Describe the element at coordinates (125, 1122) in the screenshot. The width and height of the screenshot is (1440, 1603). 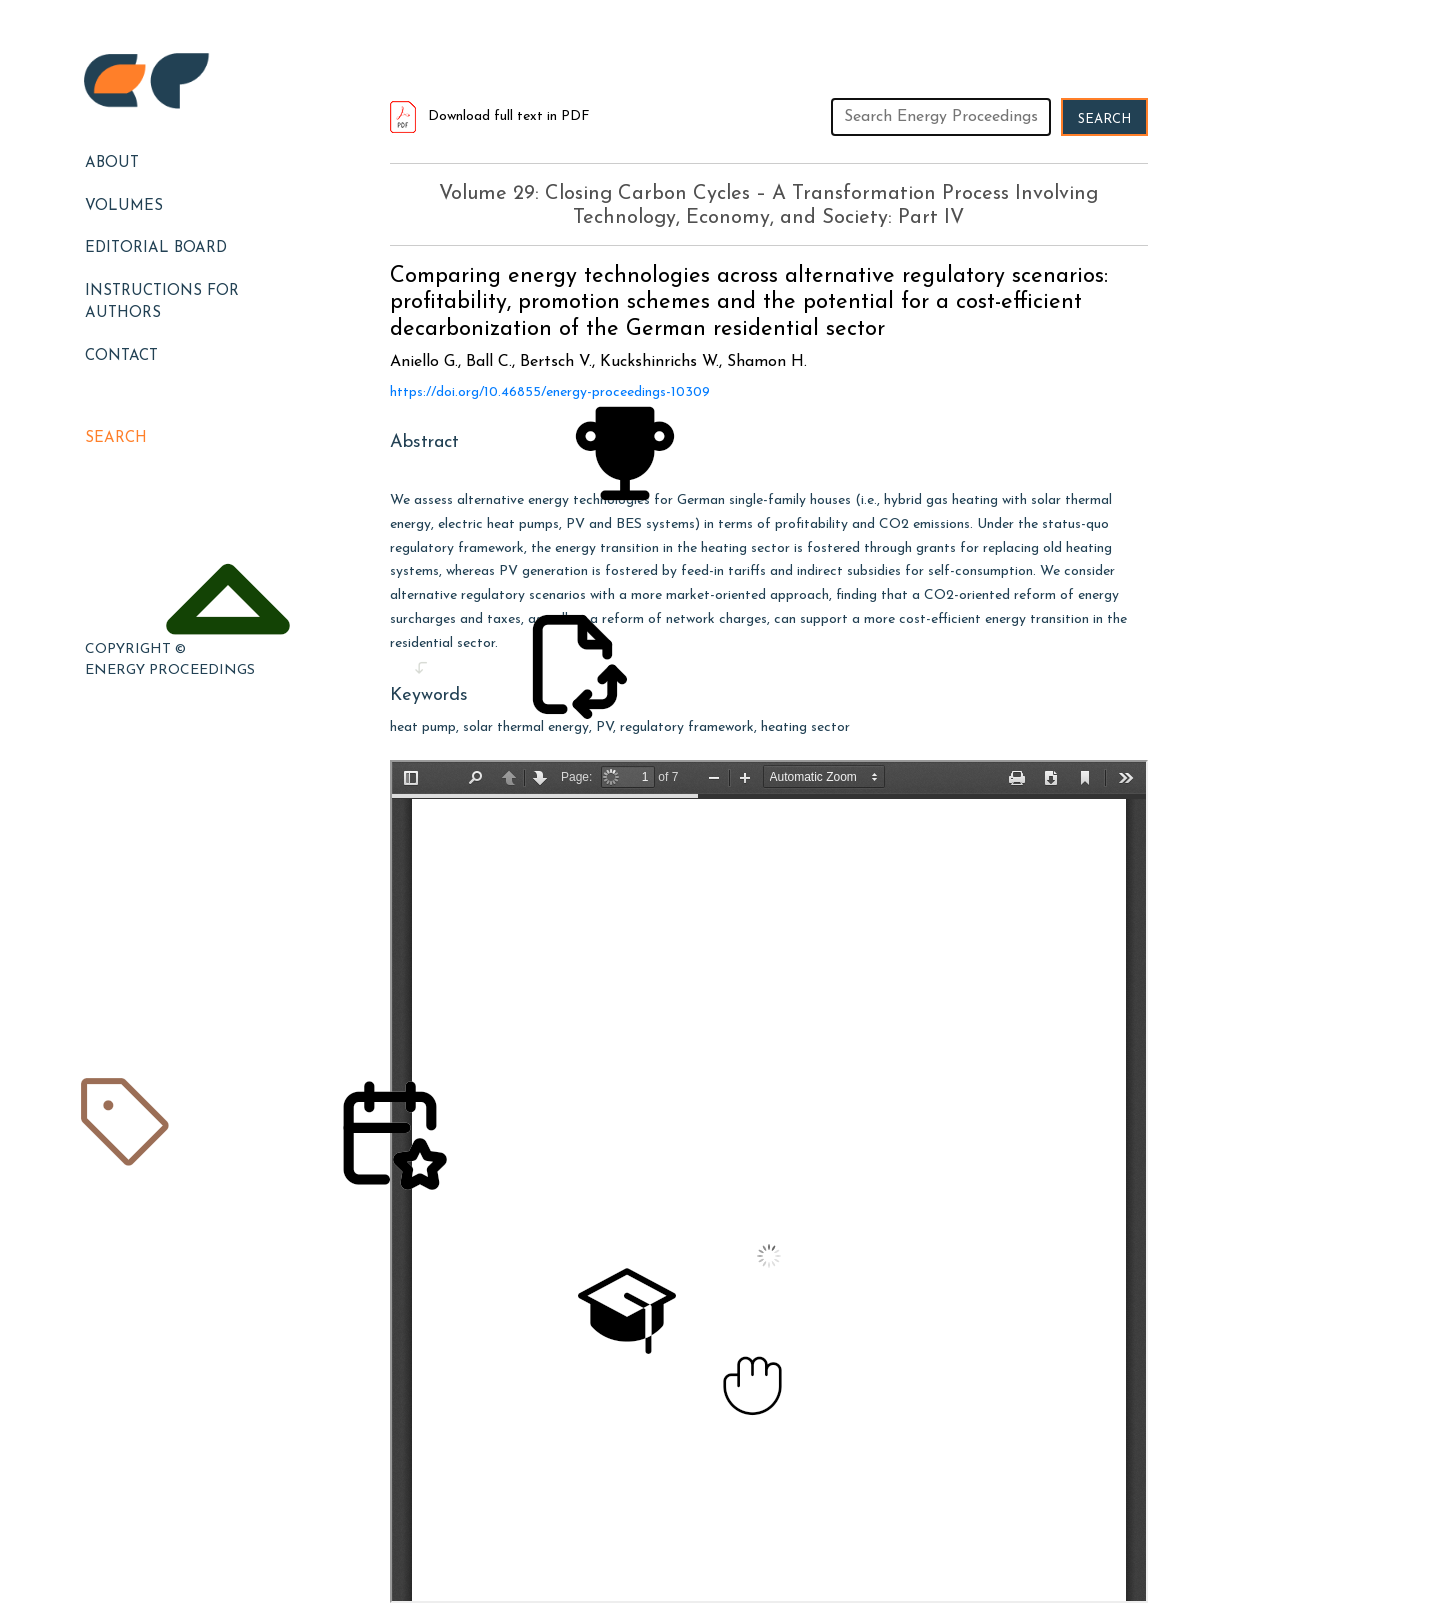
I see `add or manage tags` at that location.